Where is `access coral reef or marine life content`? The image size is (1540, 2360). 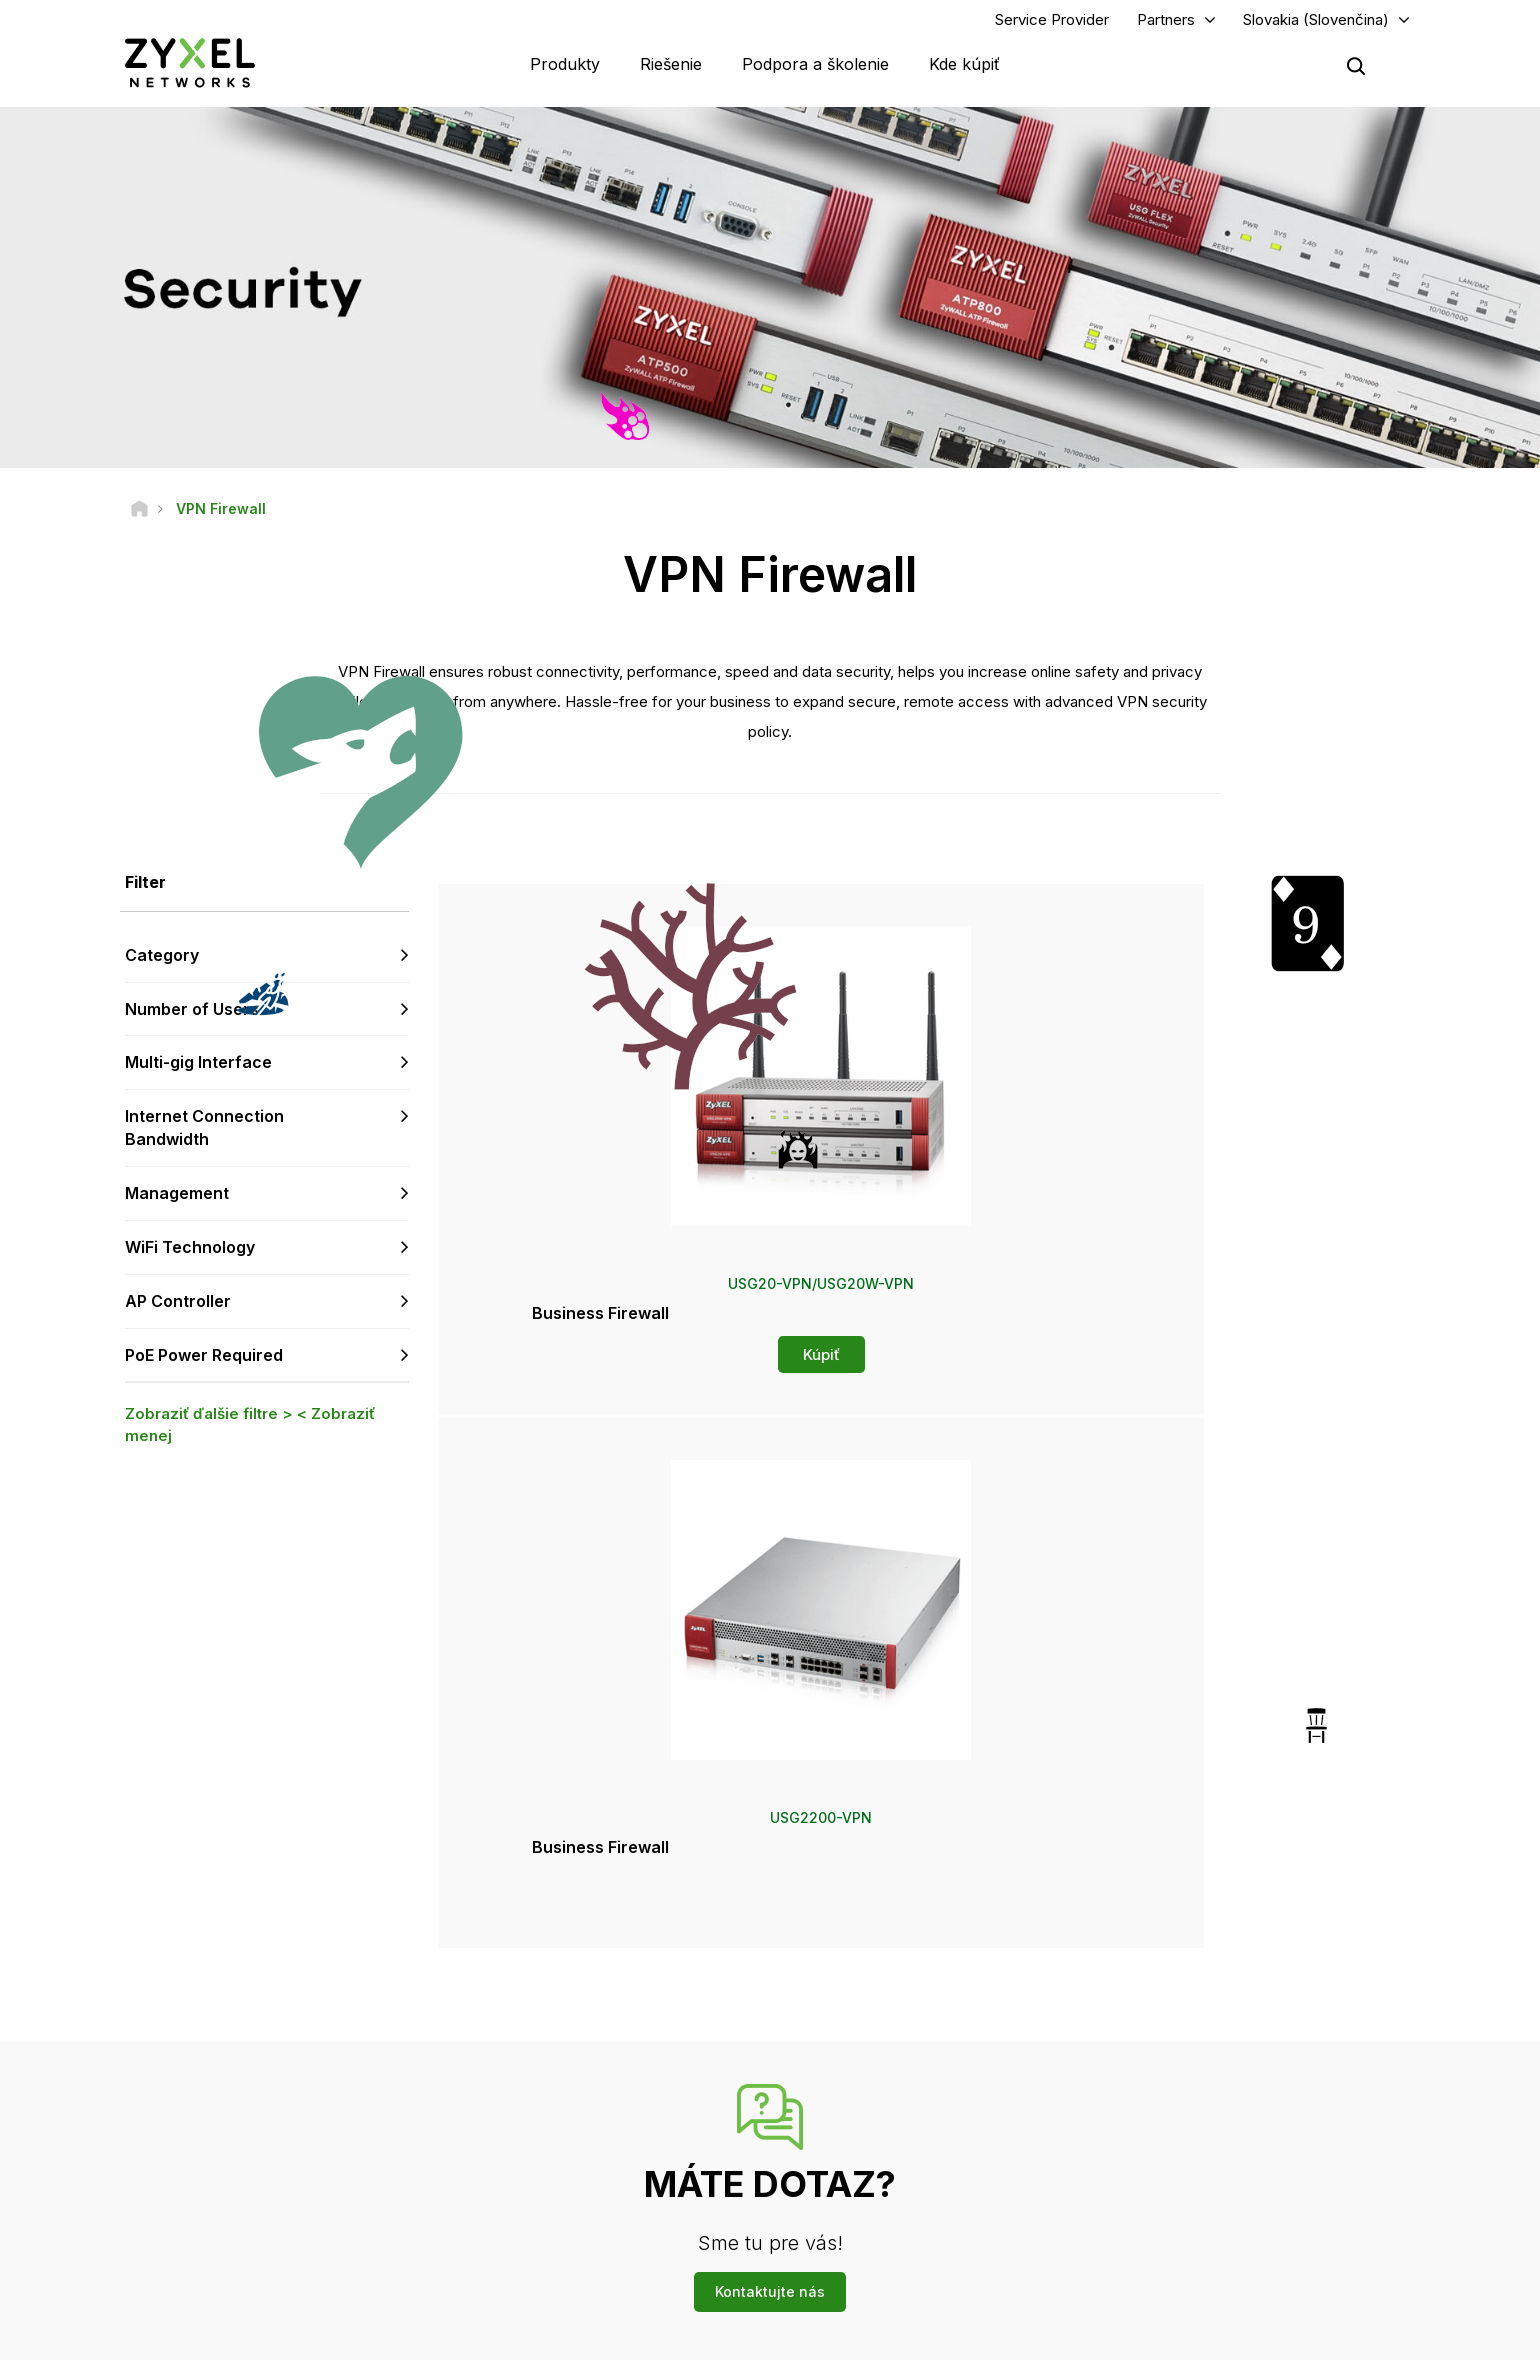
access coral reef or marine life content is located at coordinates (690, 986).